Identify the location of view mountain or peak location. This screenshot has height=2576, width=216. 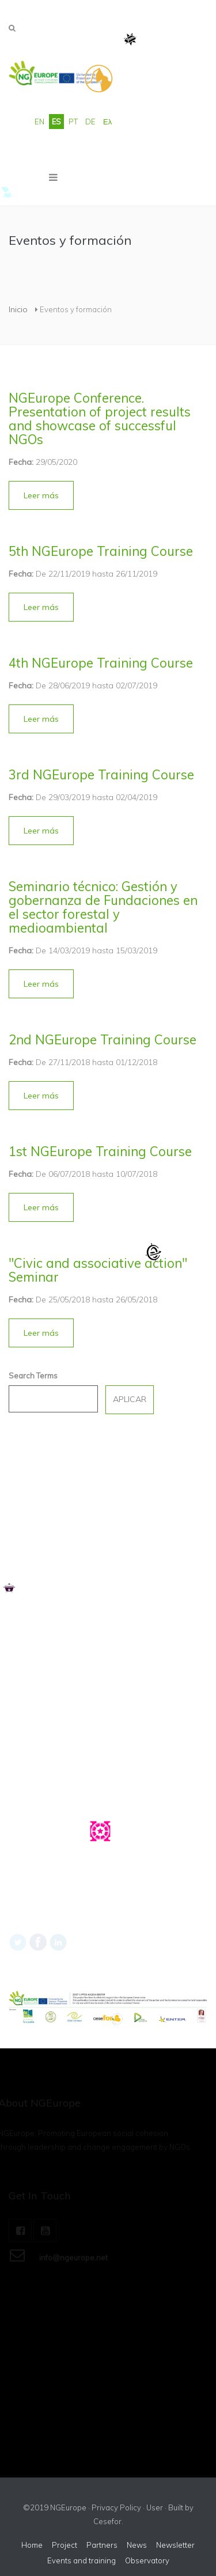
(98, 78).